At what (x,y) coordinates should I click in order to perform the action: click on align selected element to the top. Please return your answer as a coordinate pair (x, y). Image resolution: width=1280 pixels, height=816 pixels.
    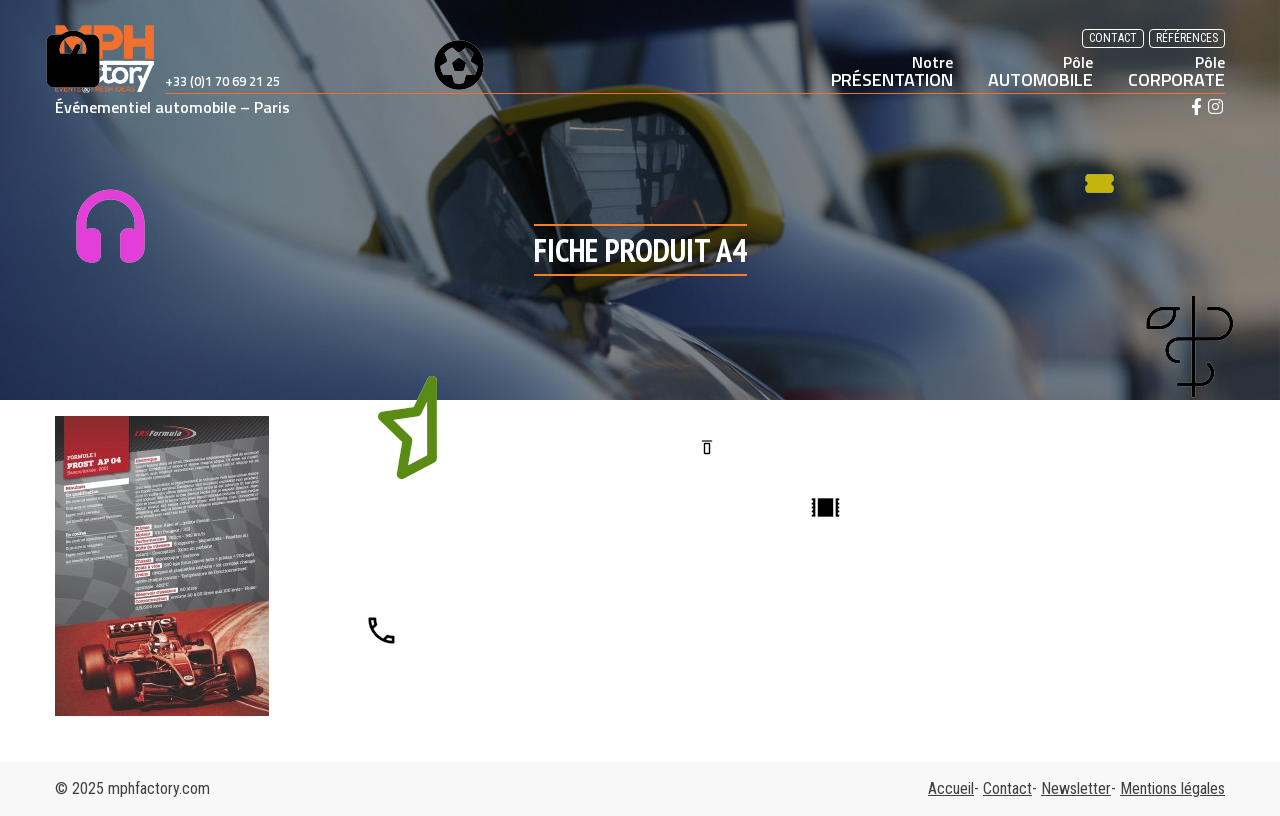
    Looking at the image, I should click on (707, 447).